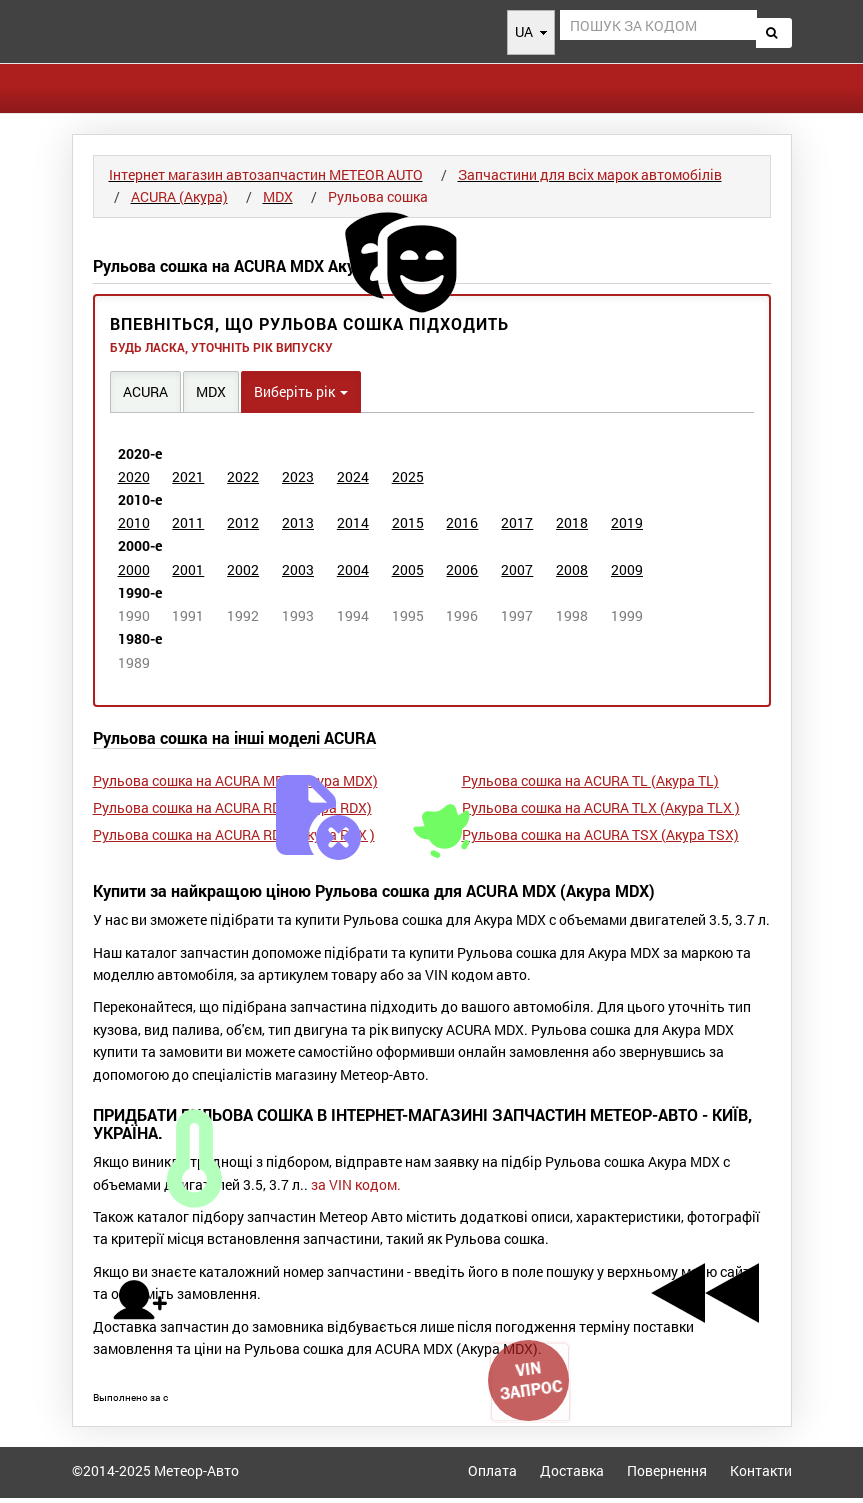  Describe the element at coordinates (194, 1158) in the screenshot. I see `indicates high temperature reading` at that location.